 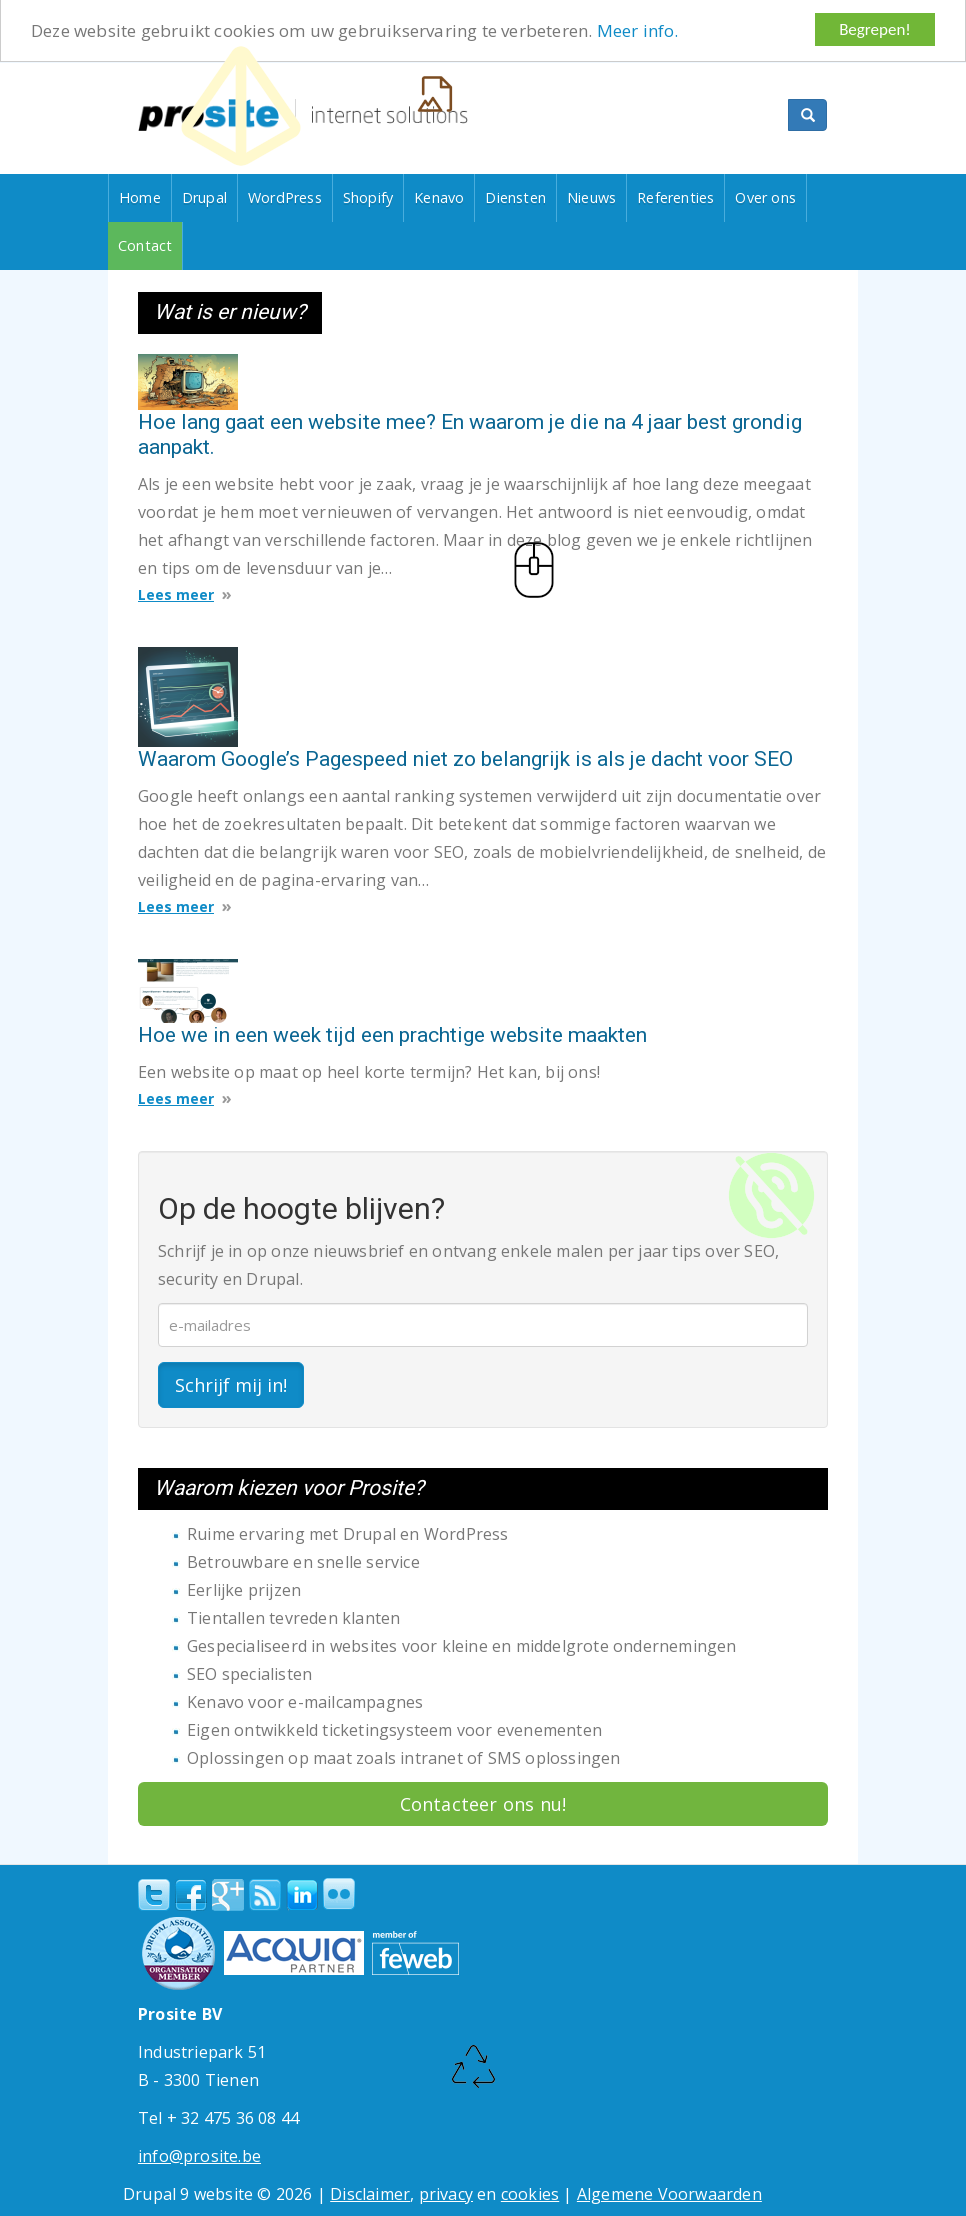 I want to click on view image file, so click(x=437, y=94).